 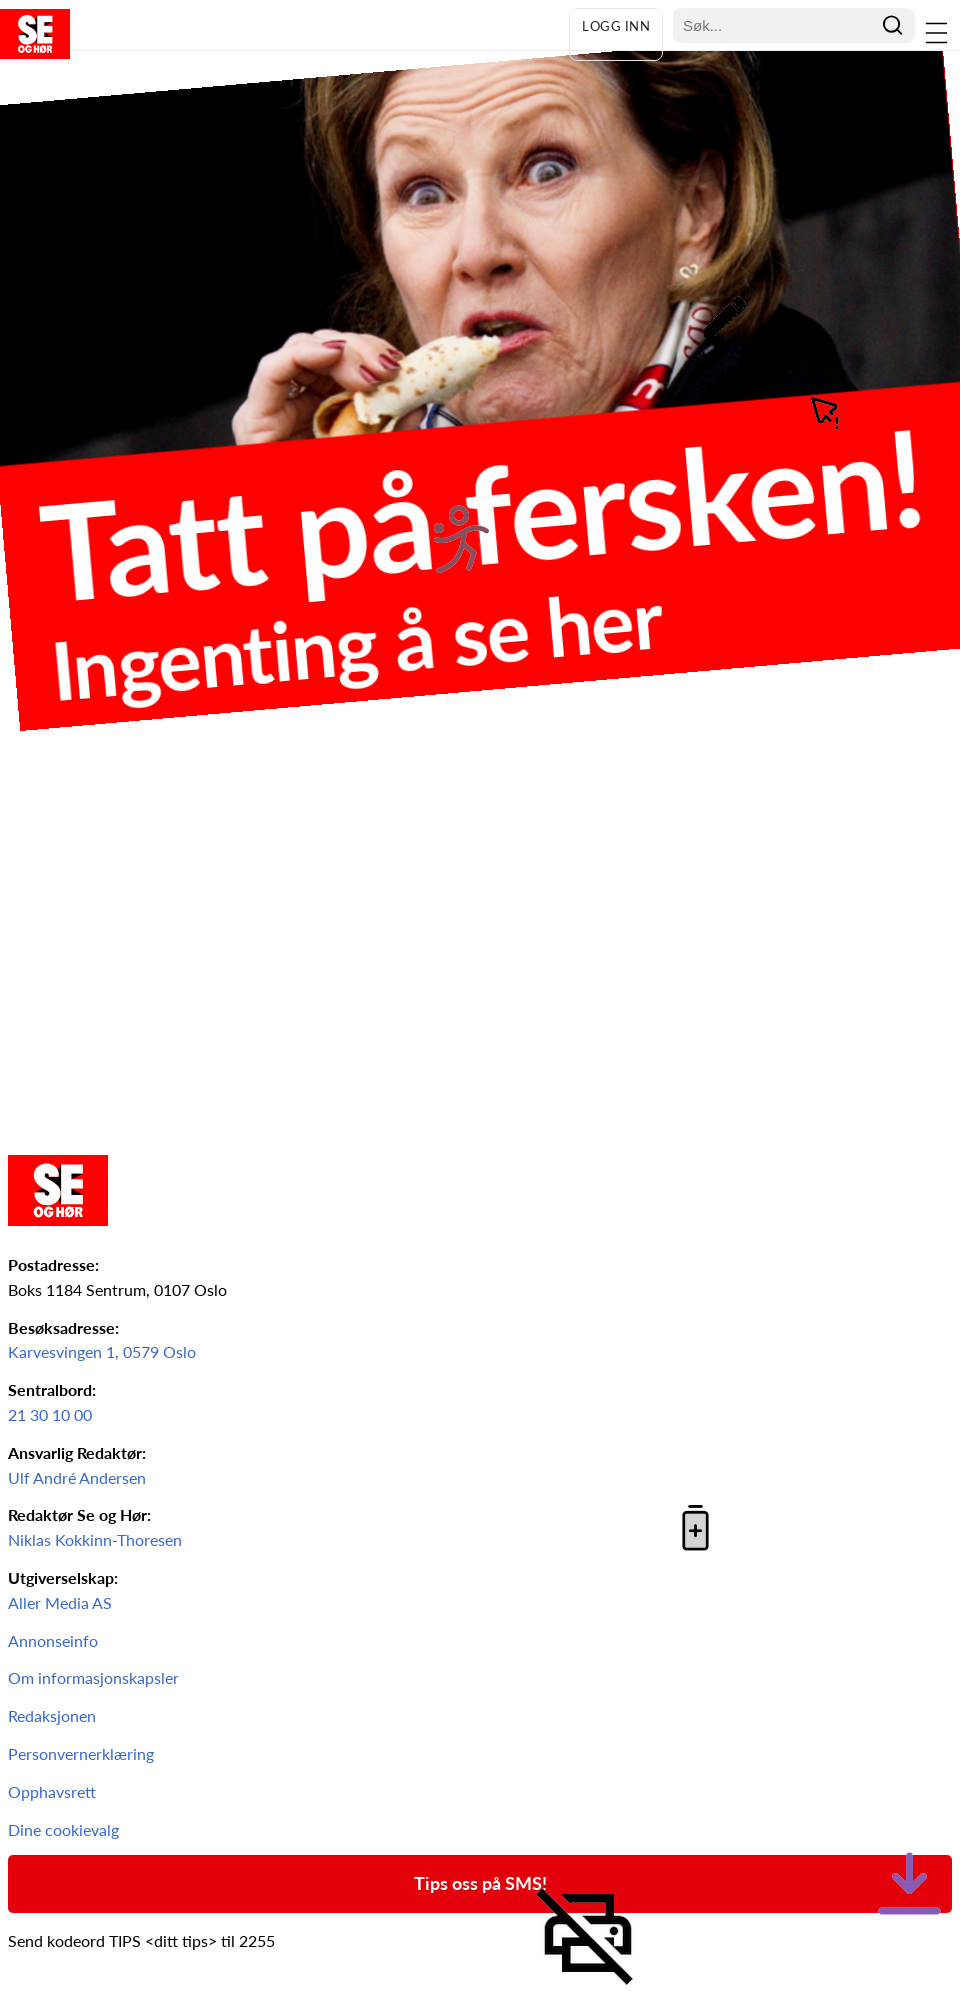 What do you see at coordinates (825, 411) in the screenshot?
I see `cursor error or interaction warning` at bounding box center [825, 411].